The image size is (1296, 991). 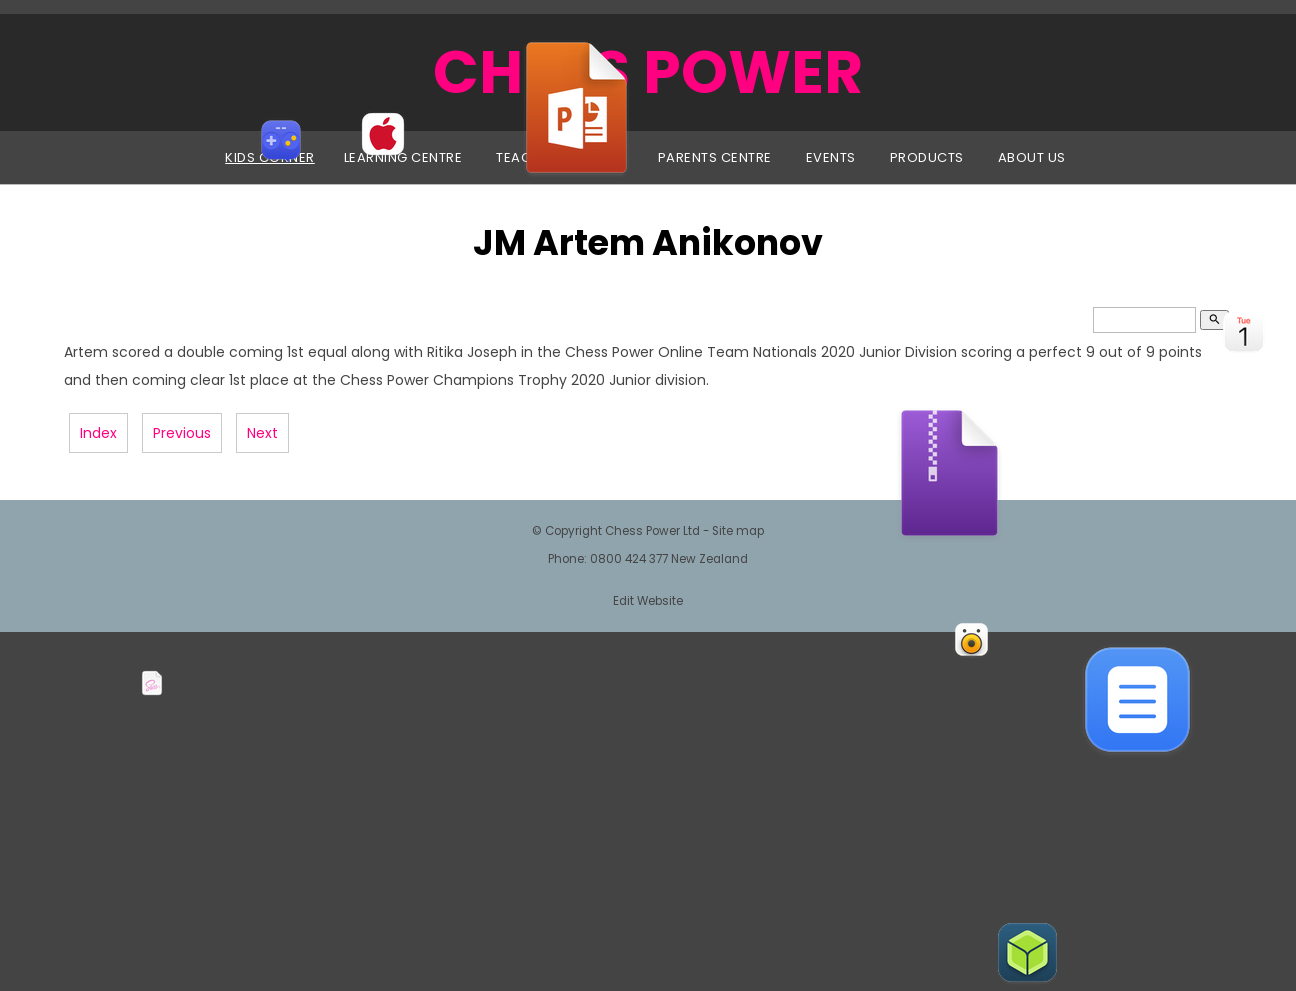 I want to click on indicates a sass stylesheet file, so click(x=152, y=683).